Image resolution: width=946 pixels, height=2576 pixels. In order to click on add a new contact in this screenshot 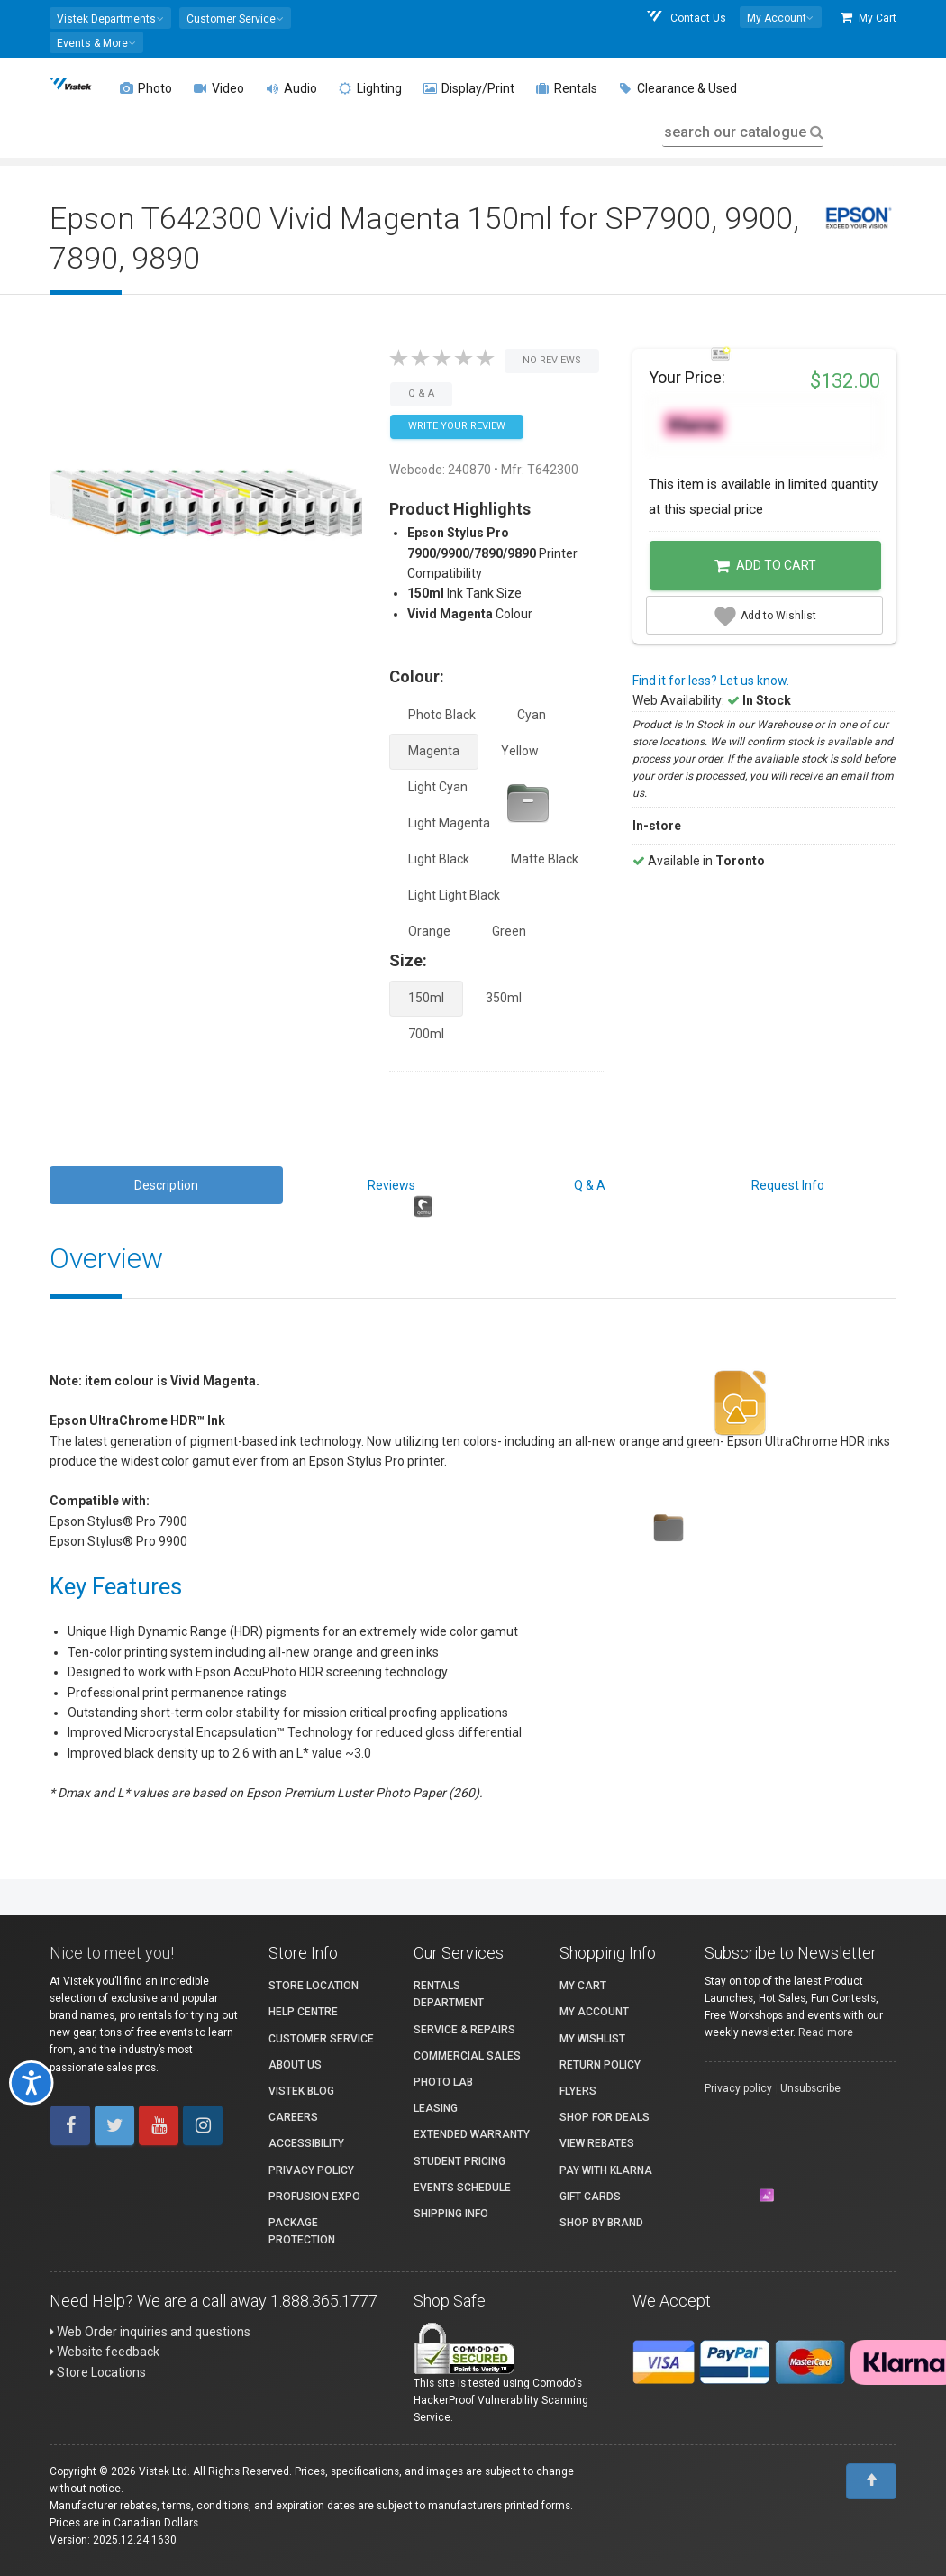, I will do `click(720, 352)`.